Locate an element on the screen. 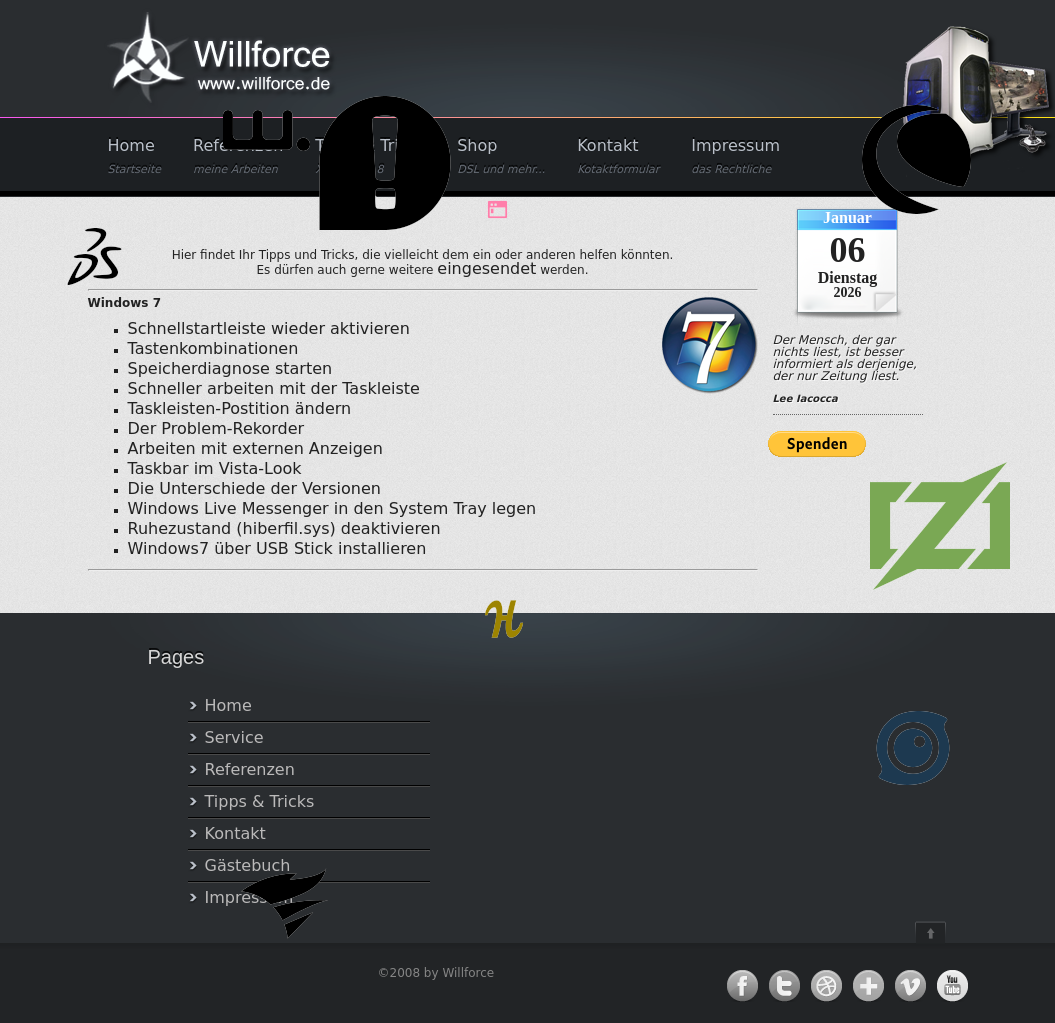 Image resolution: width=1055 pixels, height=1023 pixels. celestron brand logo is located at coordinates (916, 159).